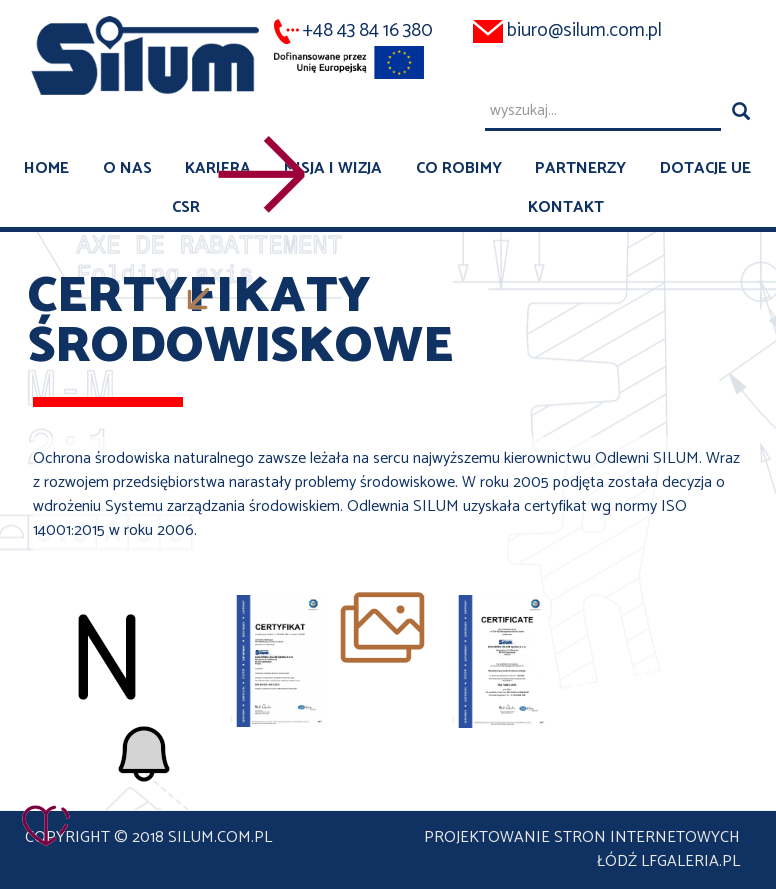 Image resolution: width=776 pixels, height=889 pixels. What do you see at coordinates (144, 754) in the screenshot?
I see `view notifications` at bounding box center [144, 754].